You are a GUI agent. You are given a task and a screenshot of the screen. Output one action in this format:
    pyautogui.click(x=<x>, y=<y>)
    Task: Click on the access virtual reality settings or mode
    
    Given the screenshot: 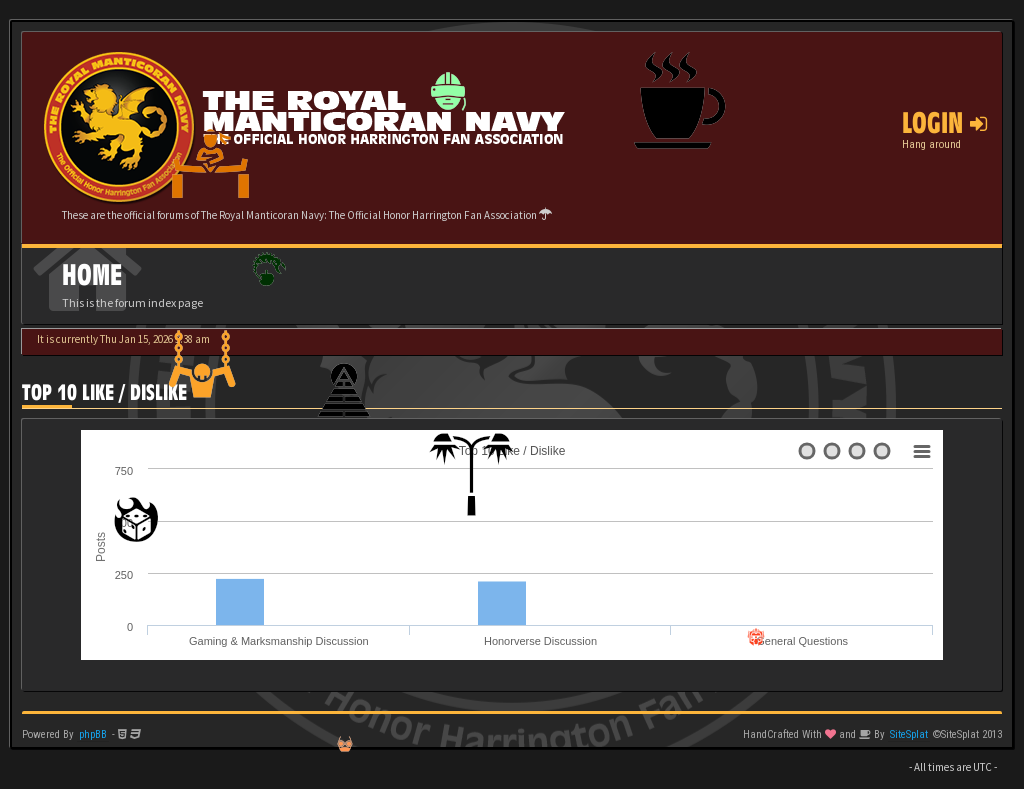 What is the action you would take?
    pyautogui.click(x=448, y=91)
    